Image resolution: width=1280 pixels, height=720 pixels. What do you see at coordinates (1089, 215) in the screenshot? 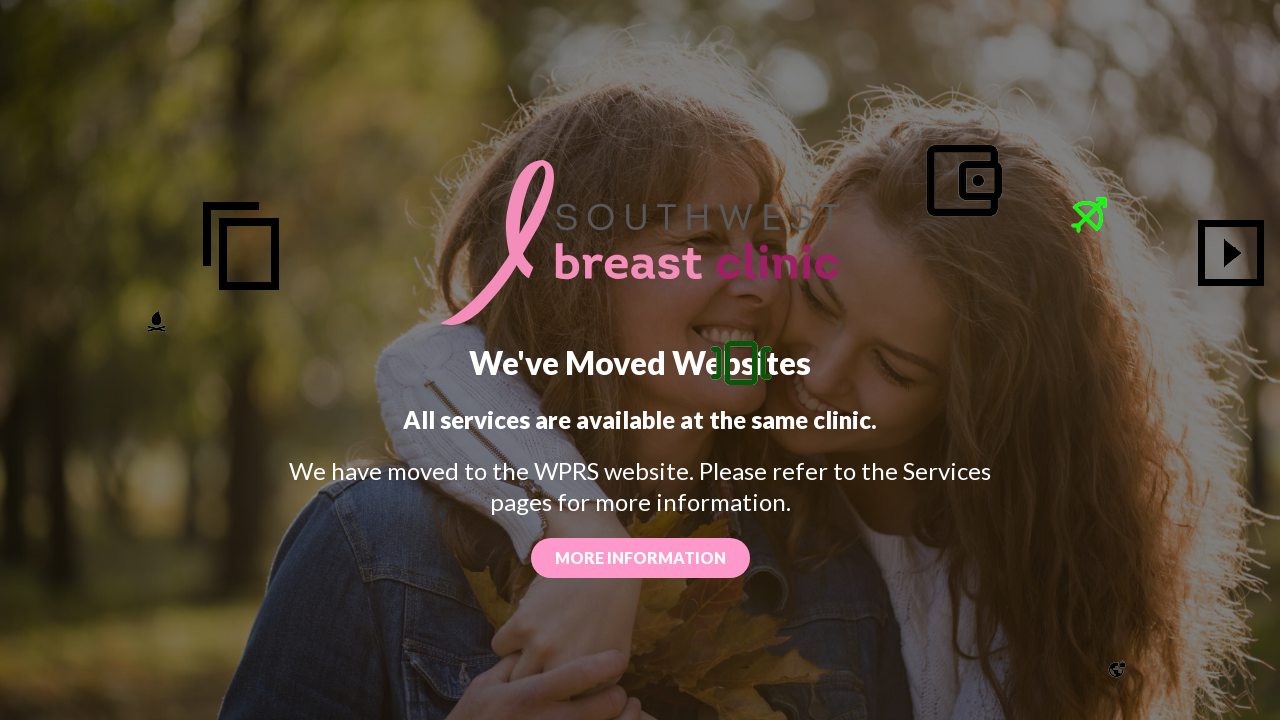
I see `archery or bow-related feature` at bounding box center [1089, 215].